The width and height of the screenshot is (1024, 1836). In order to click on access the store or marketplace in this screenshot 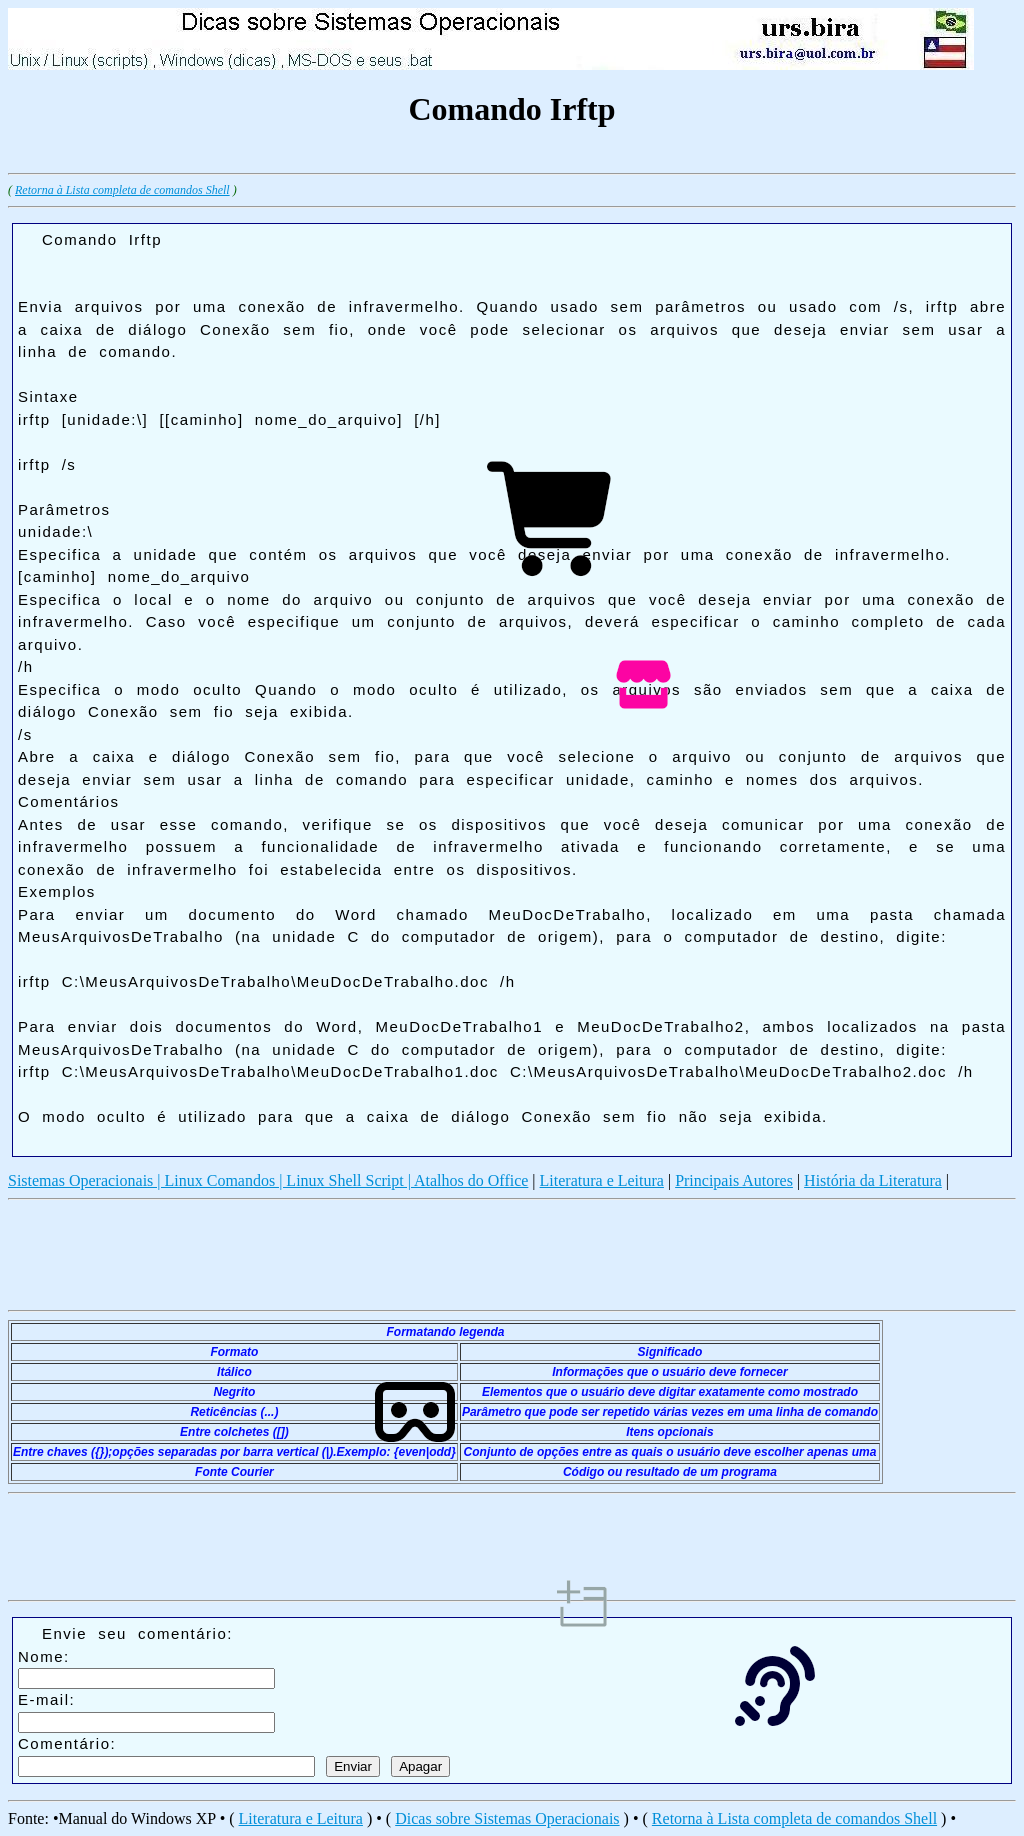, I will do `click(643, 684)`.